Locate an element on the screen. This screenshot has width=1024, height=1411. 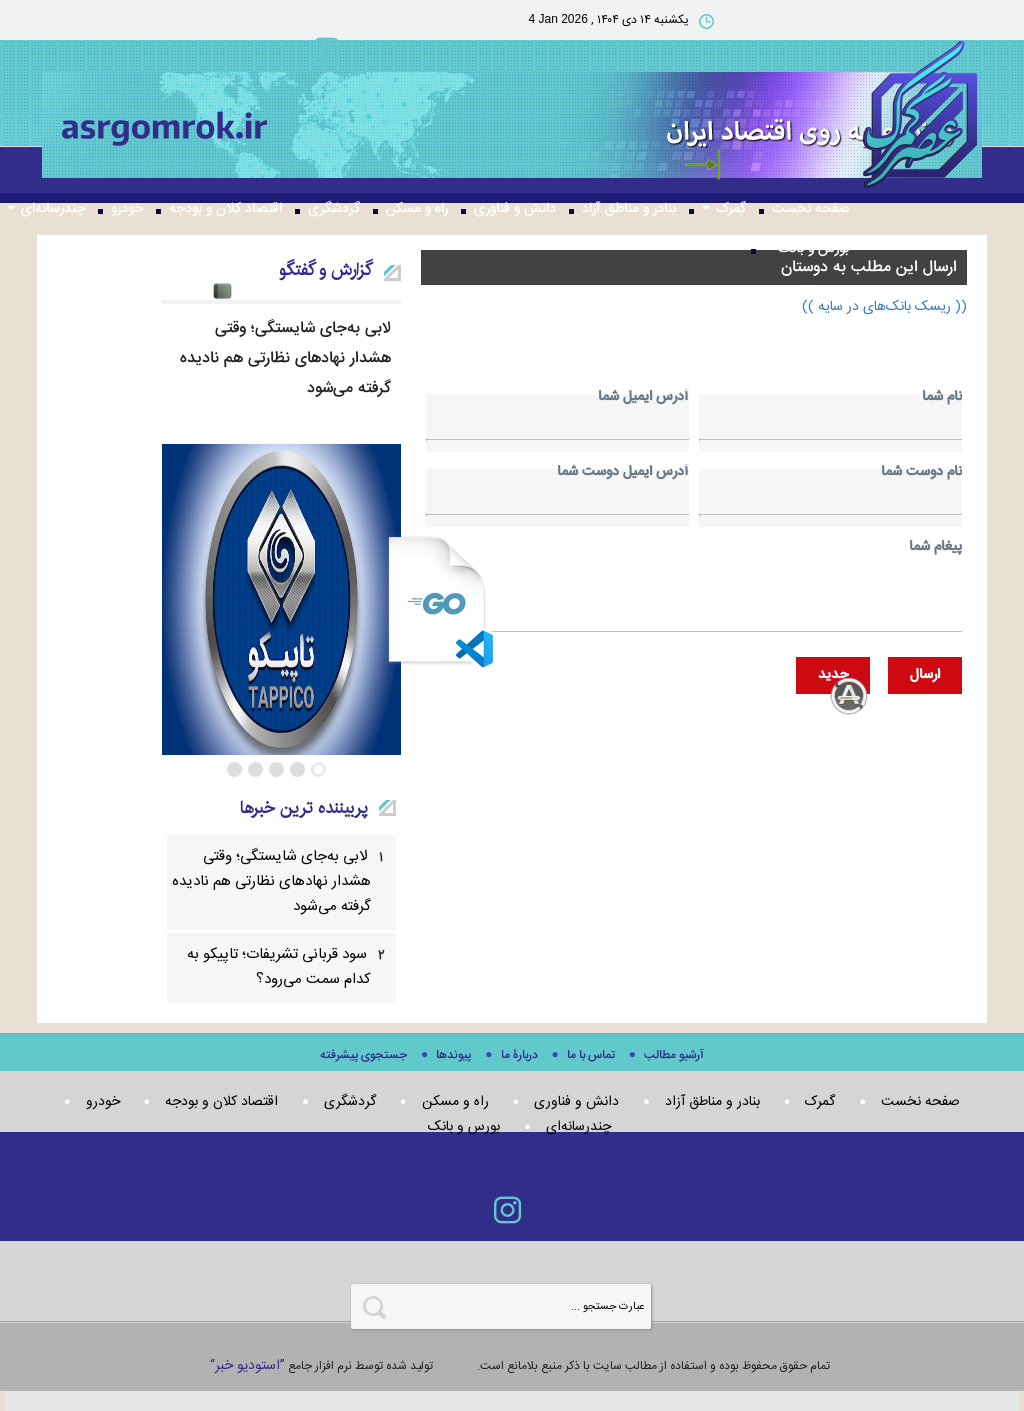
open a Go language file in Visual Studio Code is located at coordinates (436, 602).